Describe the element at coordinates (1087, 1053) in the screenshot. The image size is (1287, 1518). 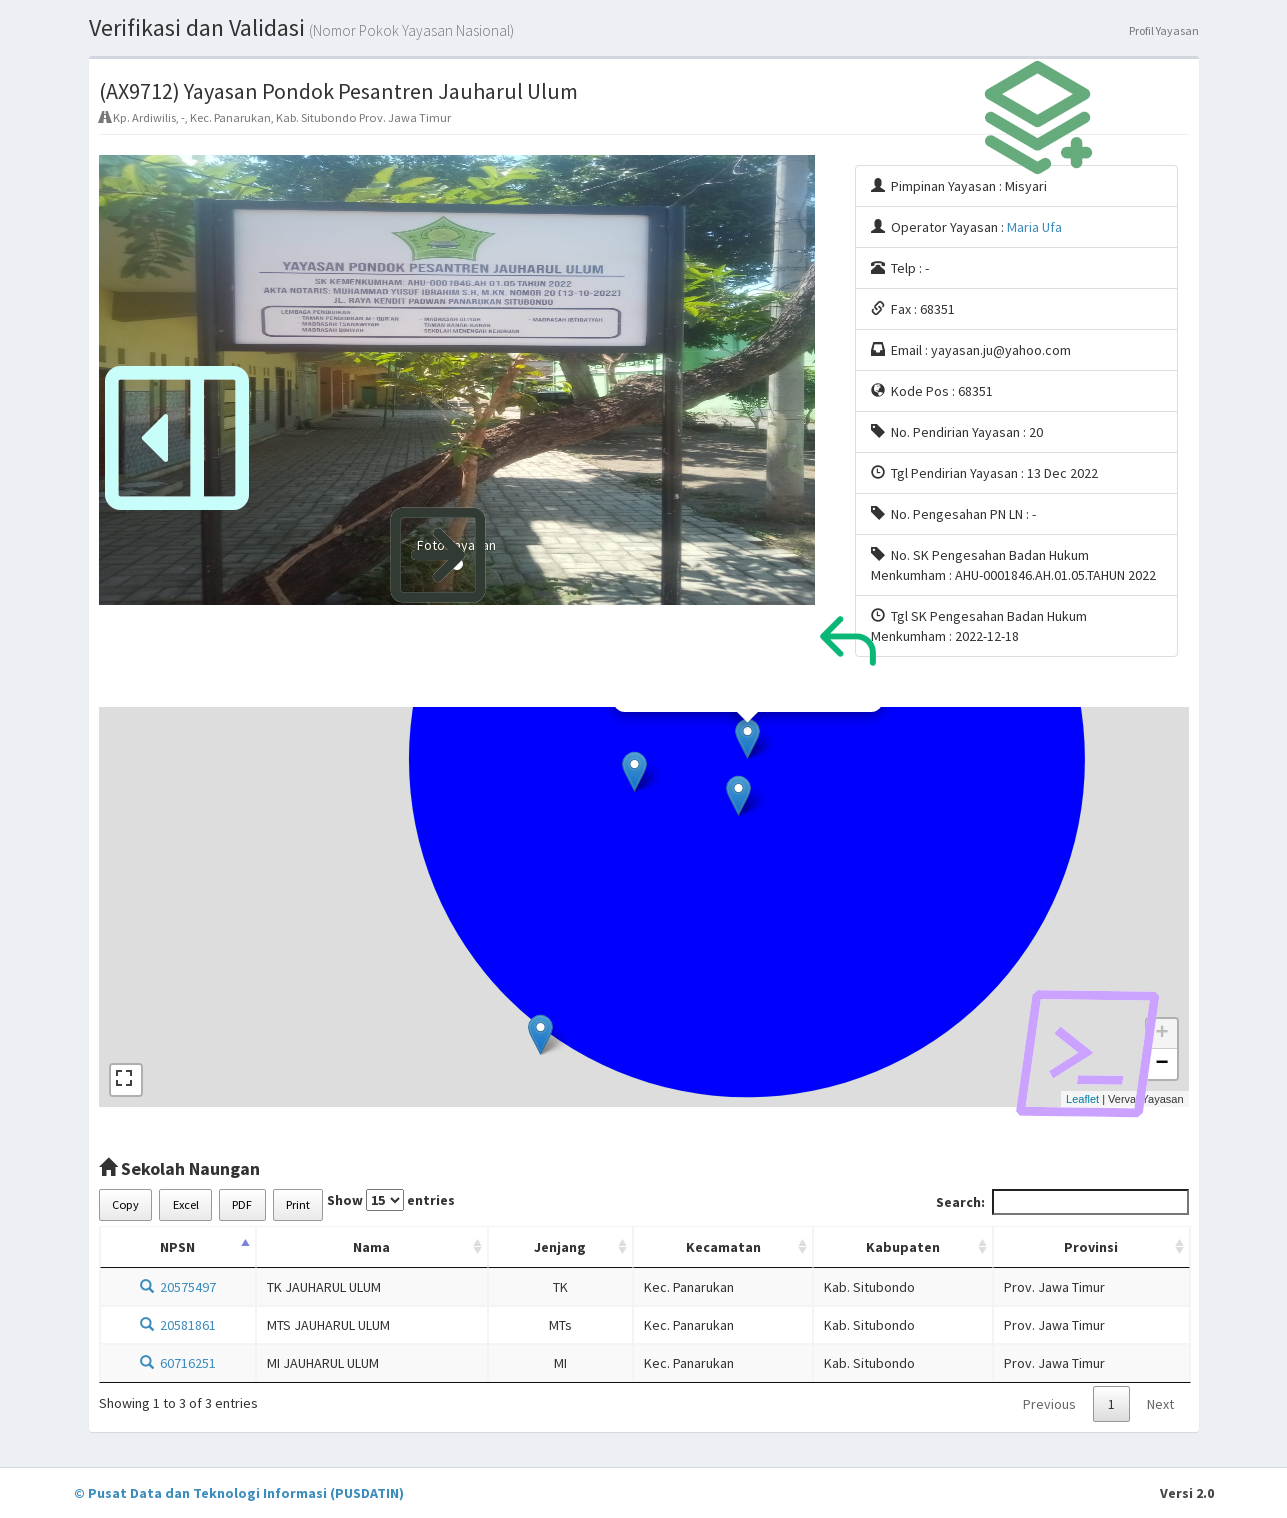
I see `open powershell terminal` at that location.